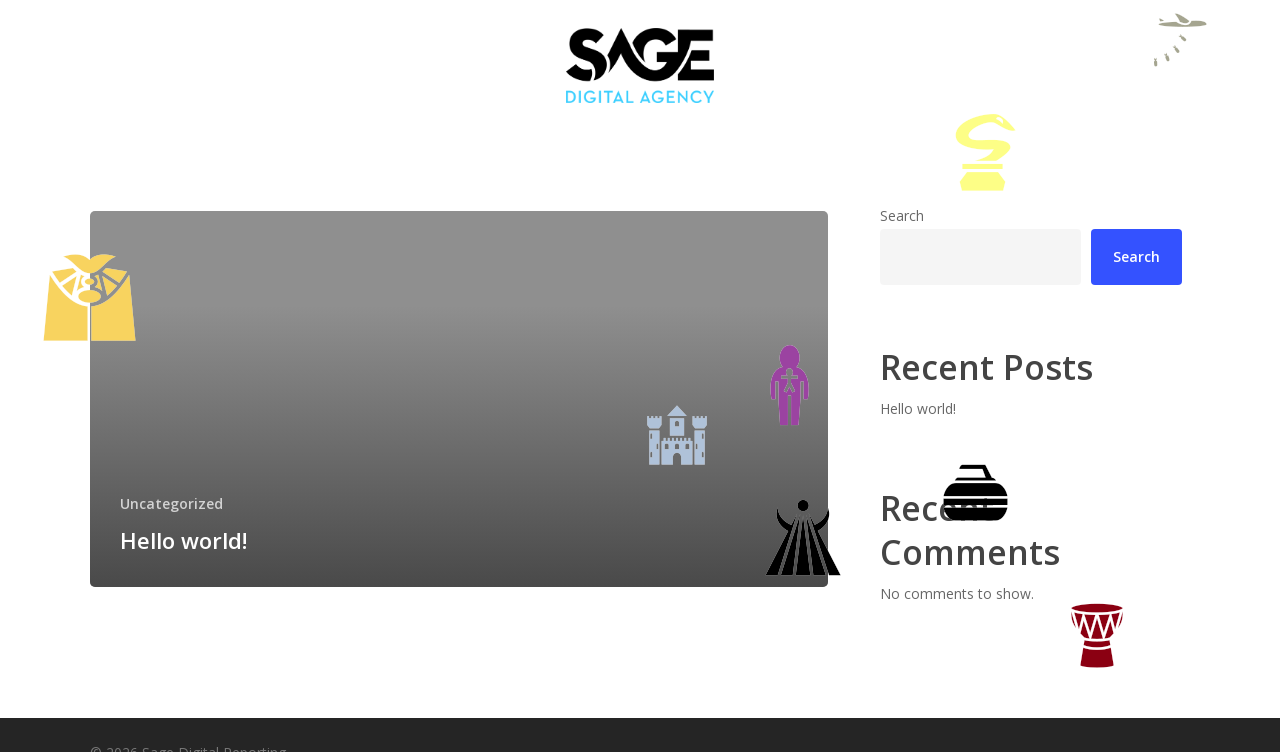 The image size is (1280, 752). What do you see at coordinates (89, 291) in the screenshot?
I see `equip heavy armor or collar item` at bounding box center [89, 291].